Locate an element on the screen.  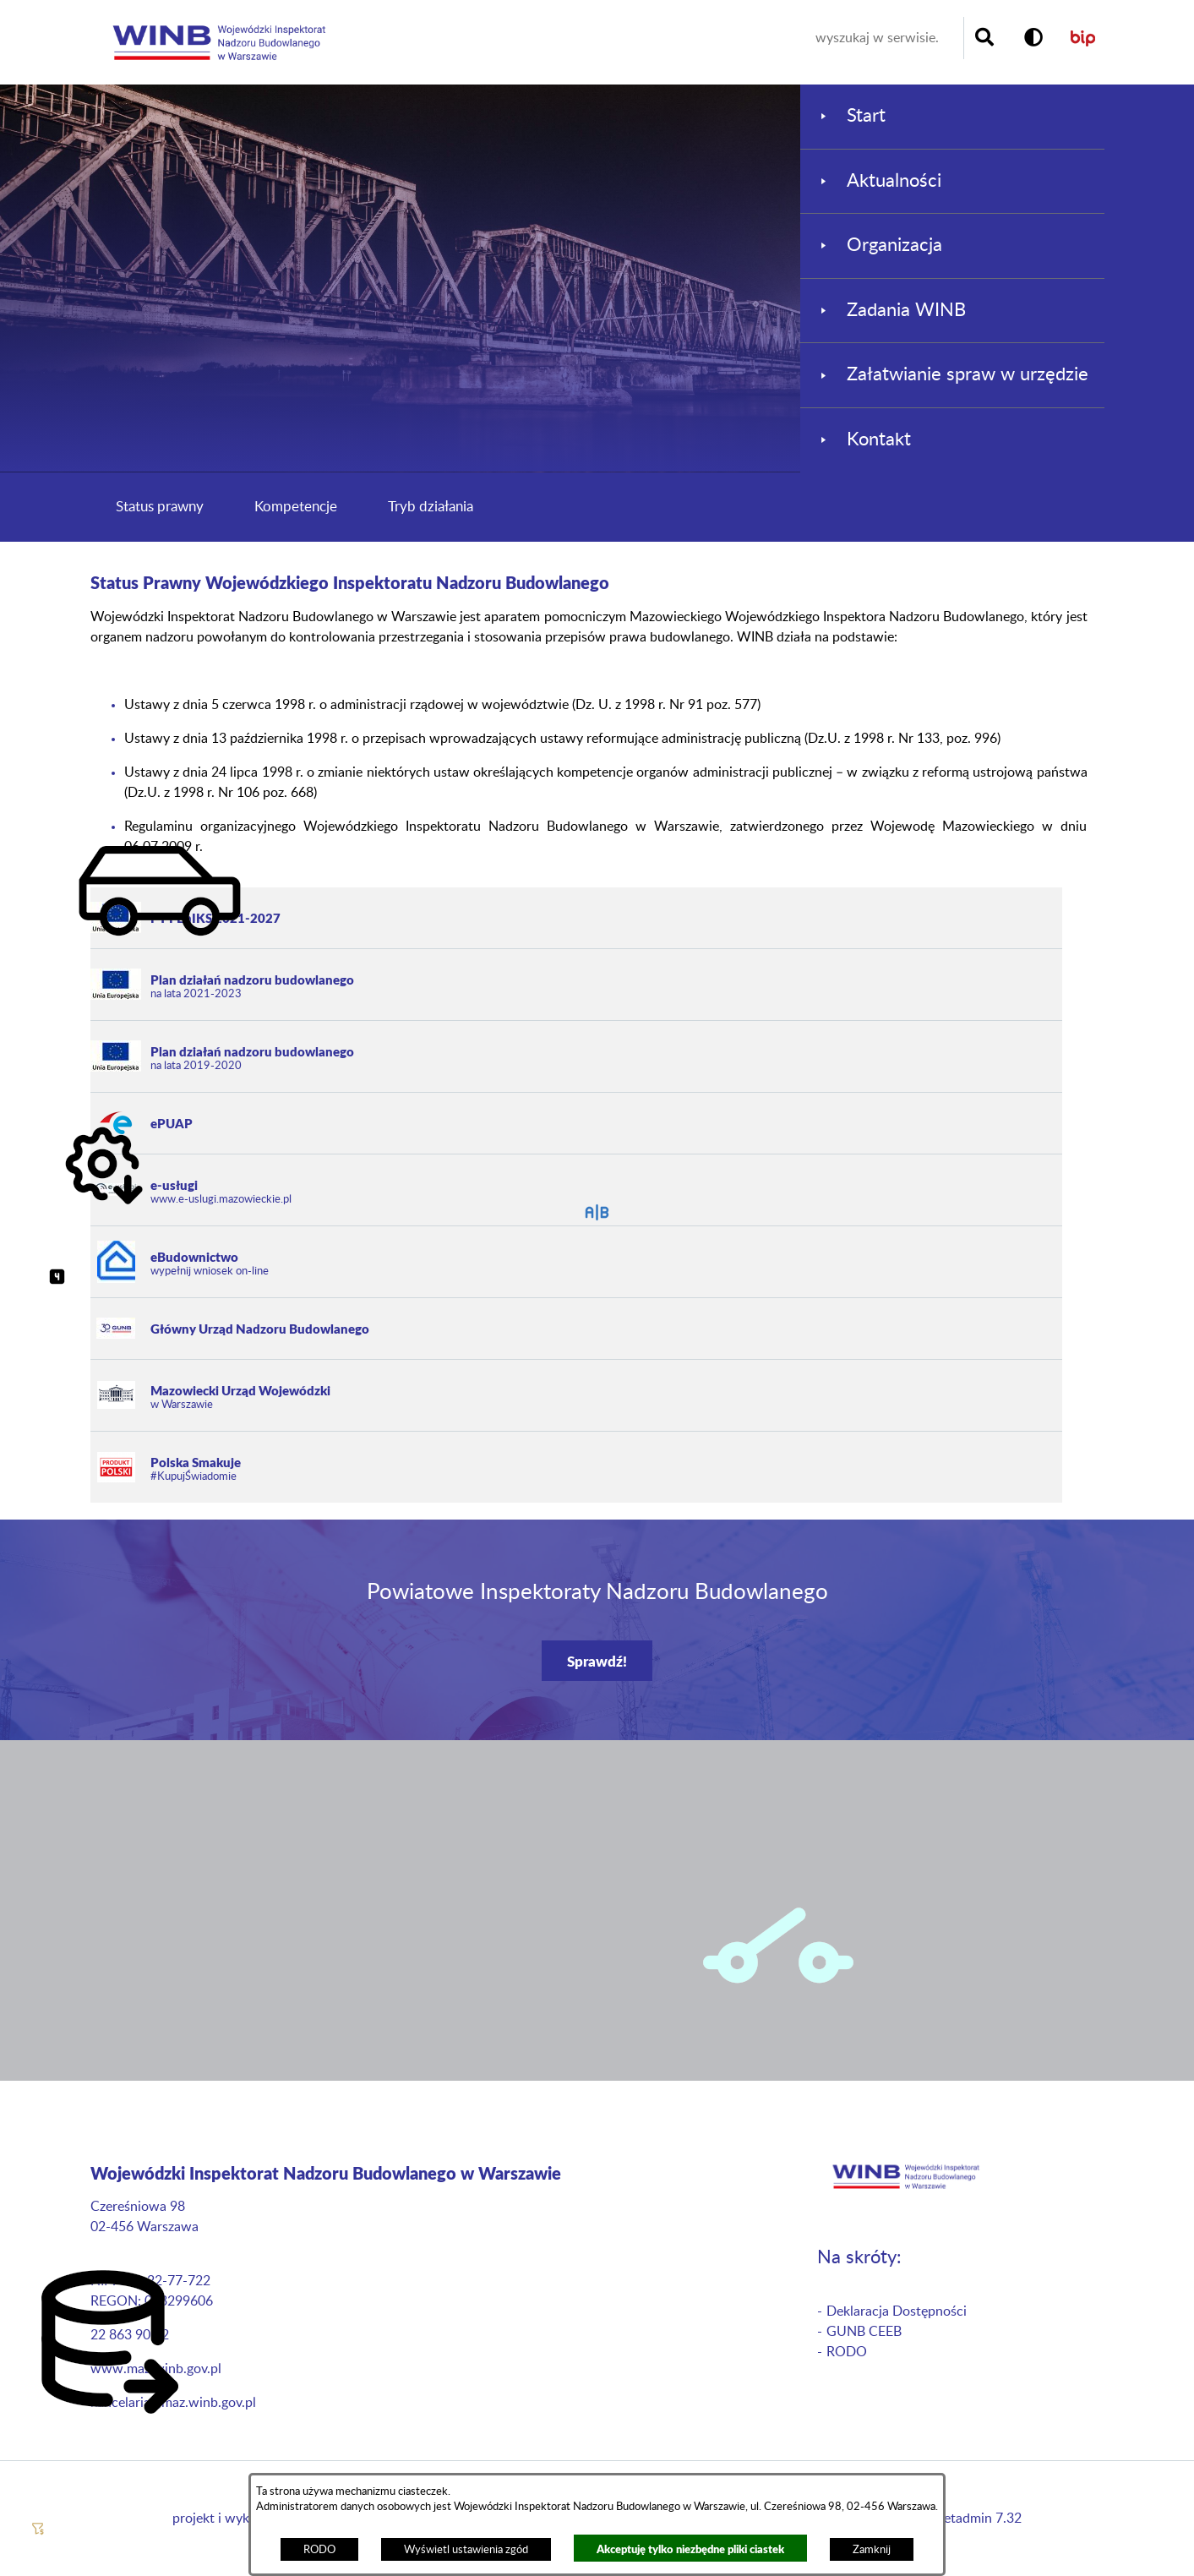
toggle between A/B testing variants is located at coordinates (597, 1212).